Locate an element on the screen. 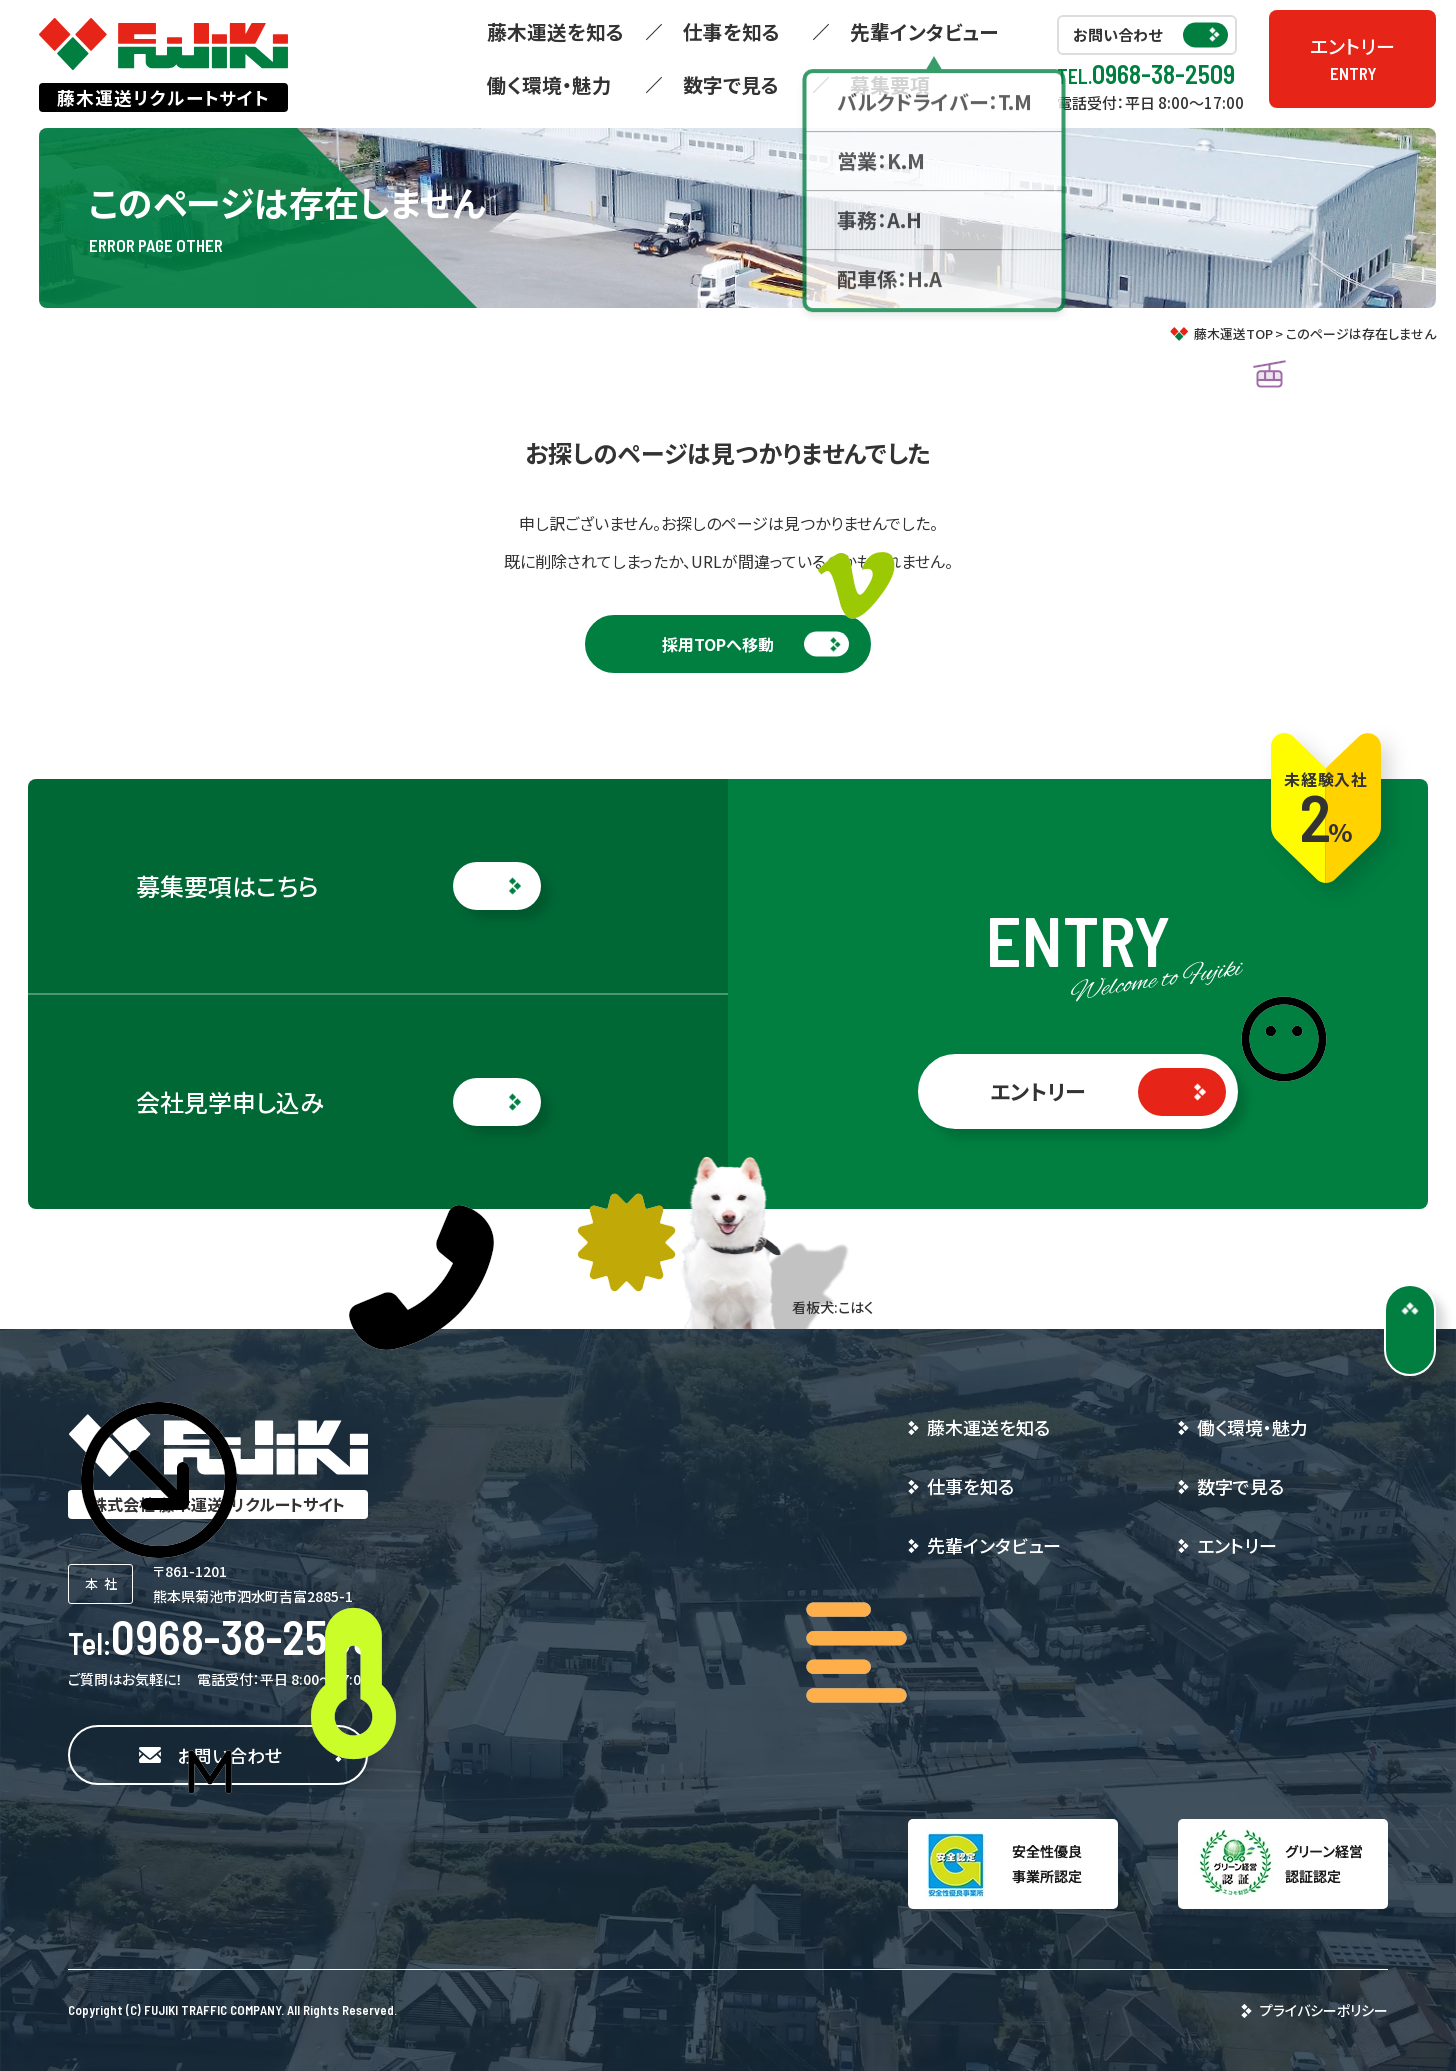  indicates a certified or verified status is located at coordinates (626, 1242).